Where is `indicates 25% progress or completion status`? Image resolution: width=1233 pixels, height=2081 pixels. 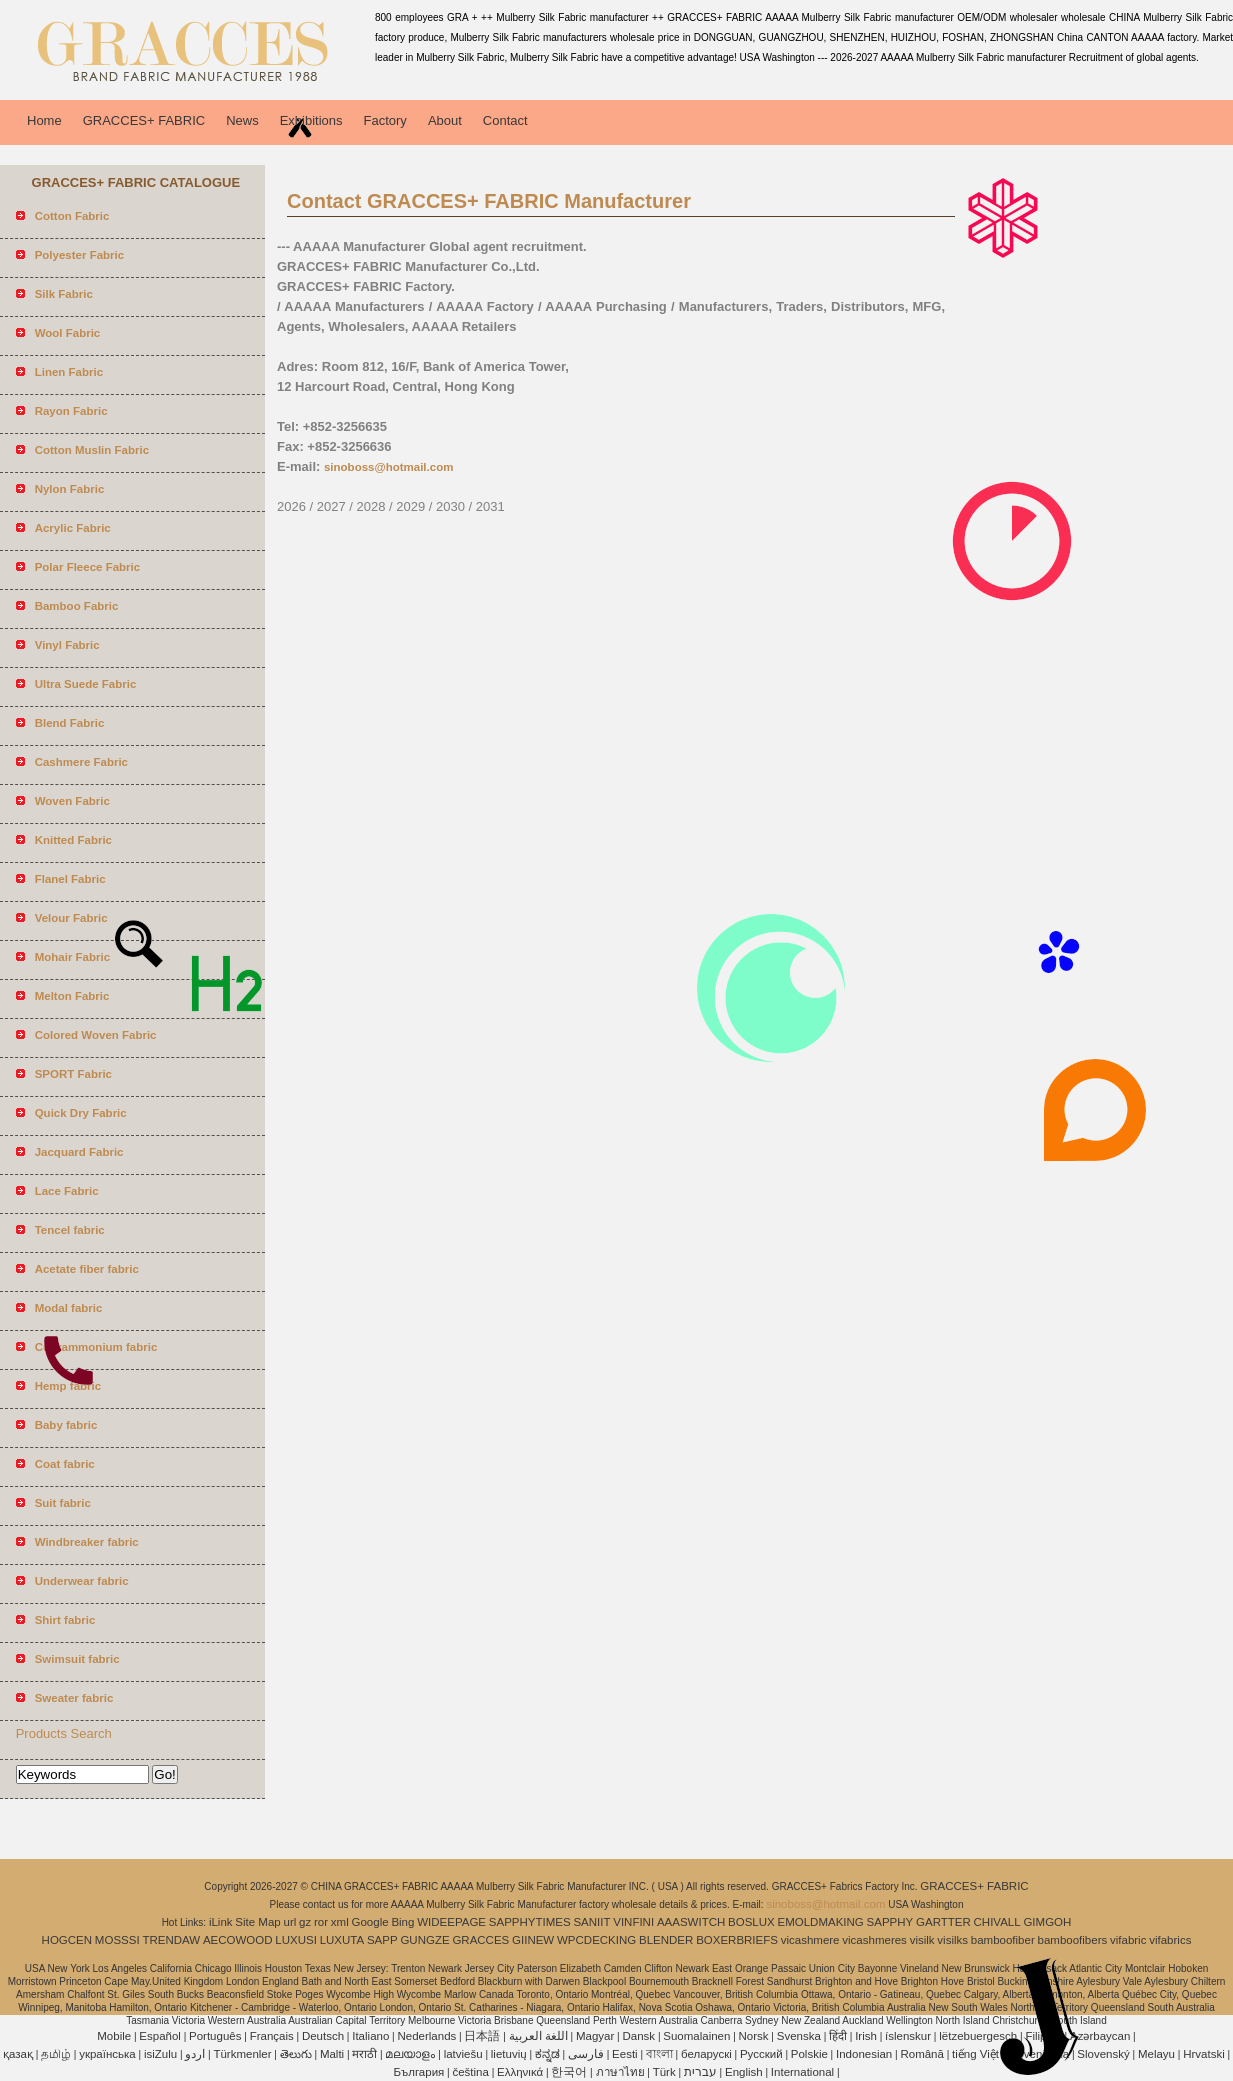 indicates 25% progress or completion status is located at coordinates (1012, 541).